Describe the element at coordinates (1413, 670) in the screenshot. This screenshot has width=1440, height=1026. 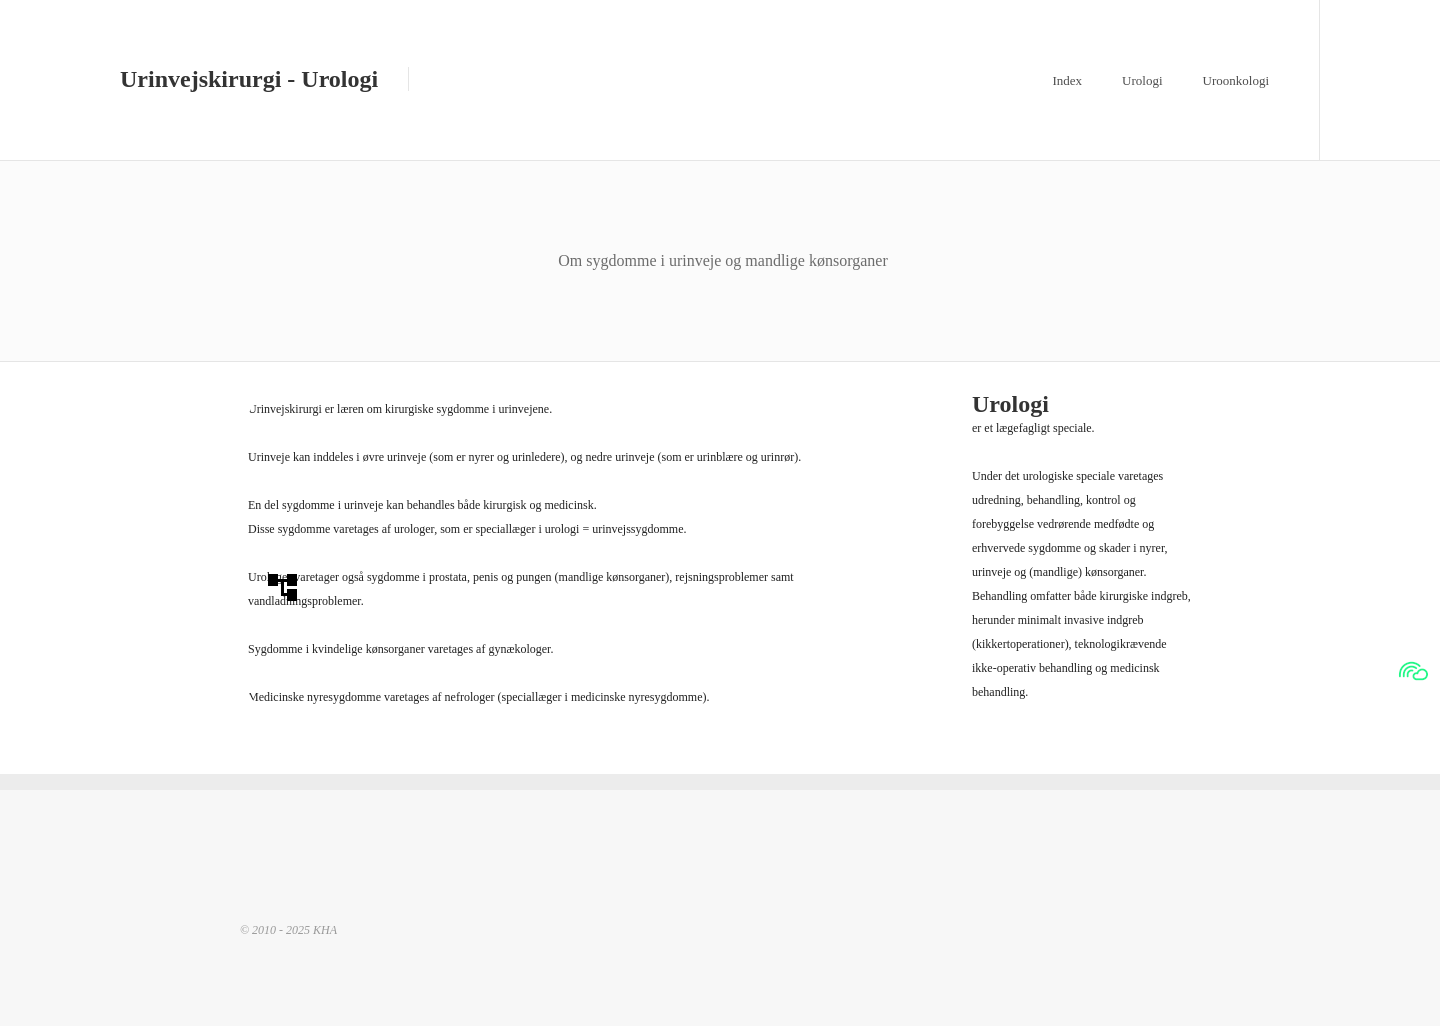
I see `view weather information` at that location.